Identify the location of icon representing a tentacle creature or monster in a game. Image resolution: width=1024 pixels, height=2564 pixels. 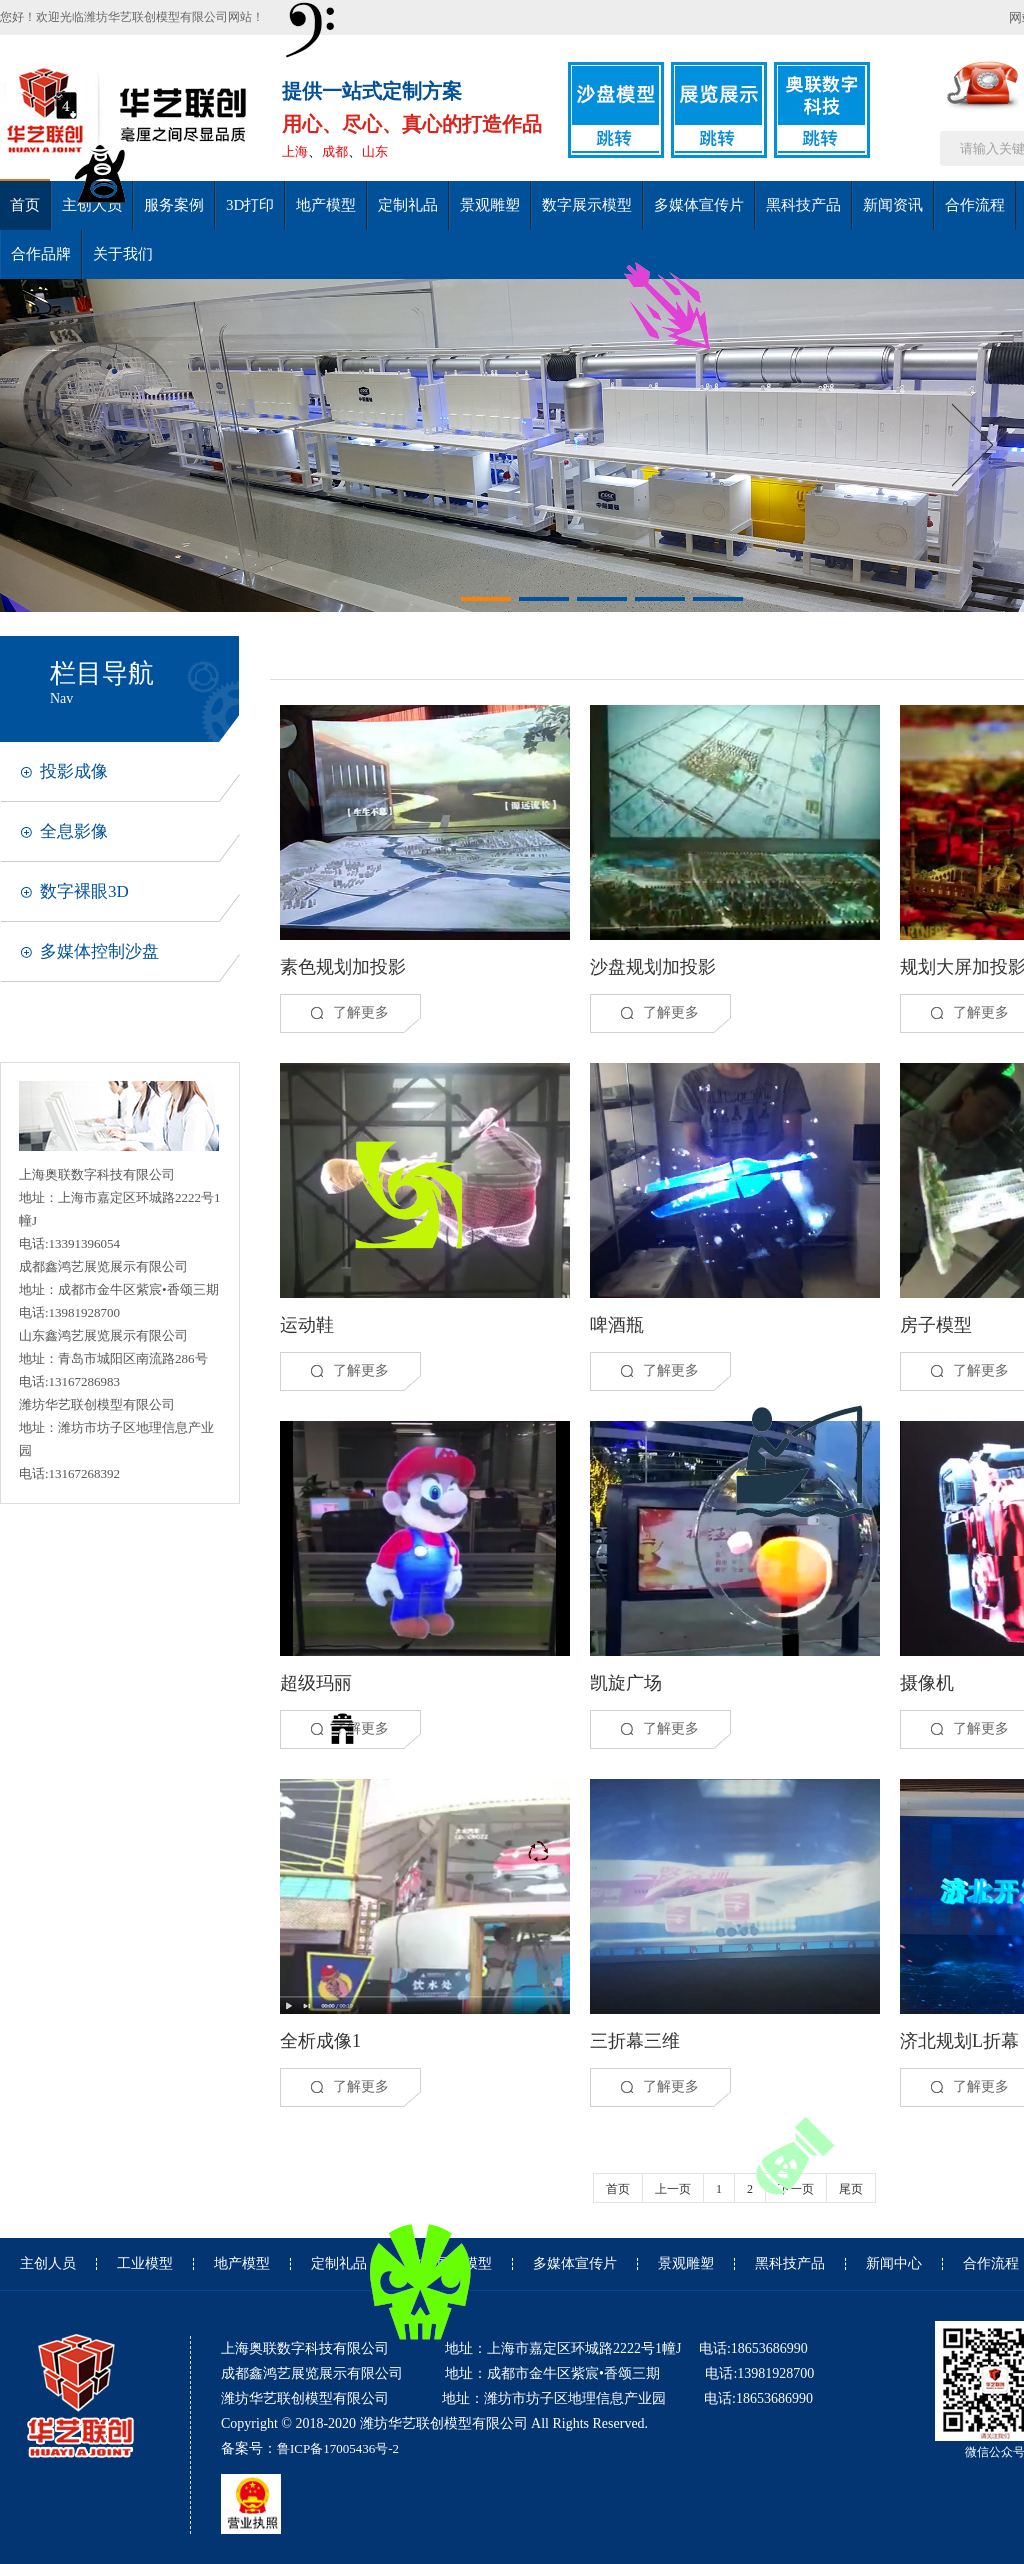
(101, 173).